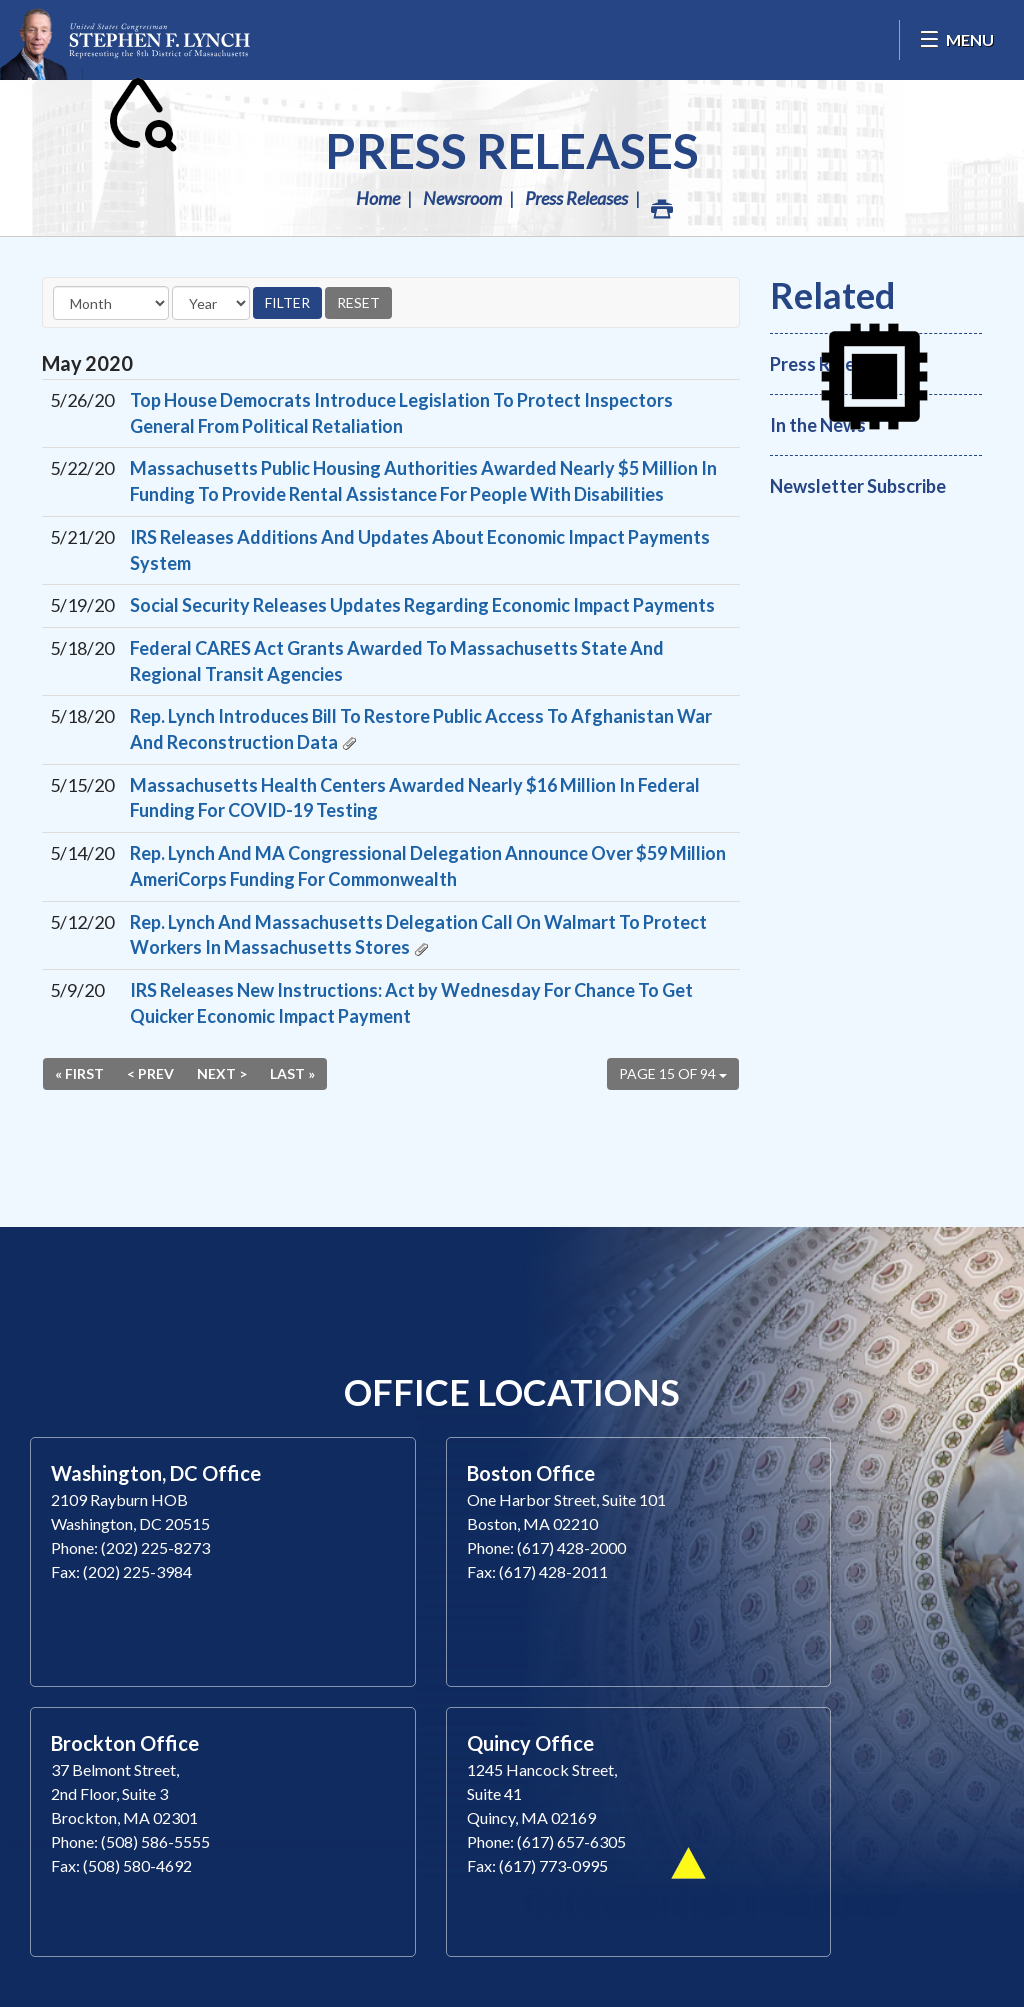 This screenshot has width=1024, height=2007. Describe the element at coordinates (874, 376) in the screenshot. I see `view hardware or processor information` at that location.